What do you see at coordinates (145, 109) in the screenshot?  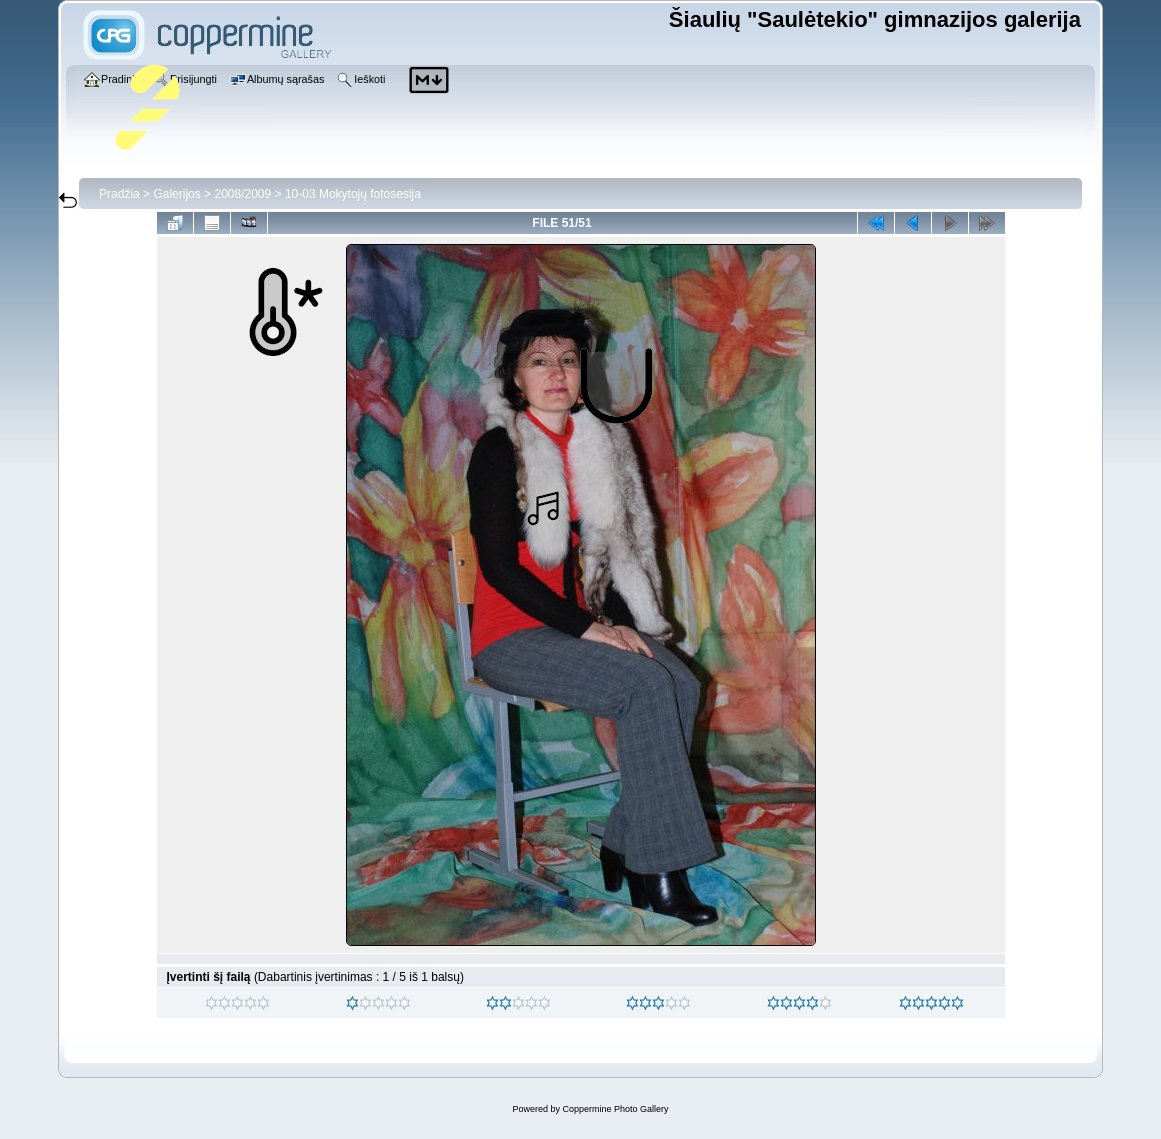 I see `indicates holiday or seasonal content` at bounding box center [145, 109].